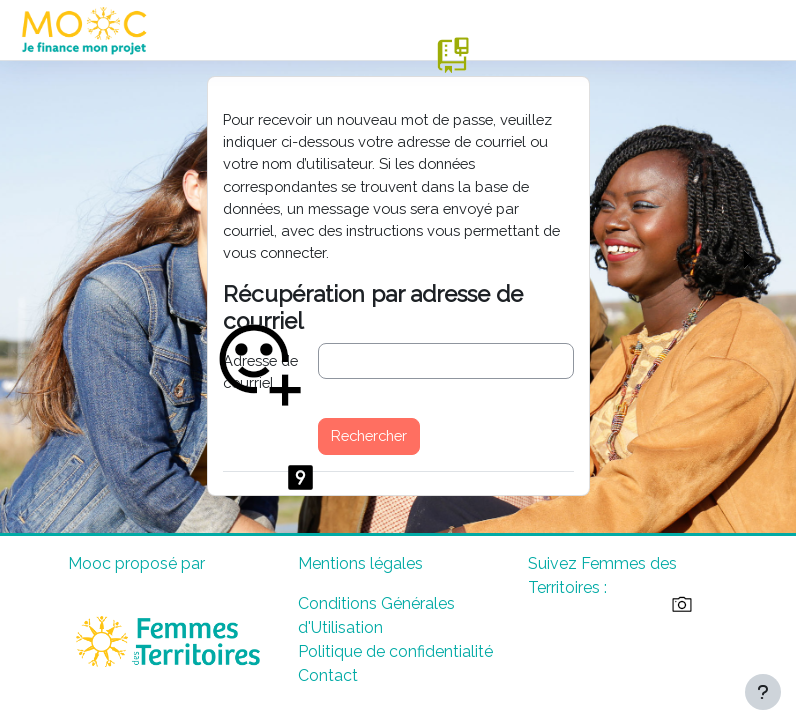 This screenshot has height=720, width=796. I want to click on add a reaction to a message, so click(257, 362).